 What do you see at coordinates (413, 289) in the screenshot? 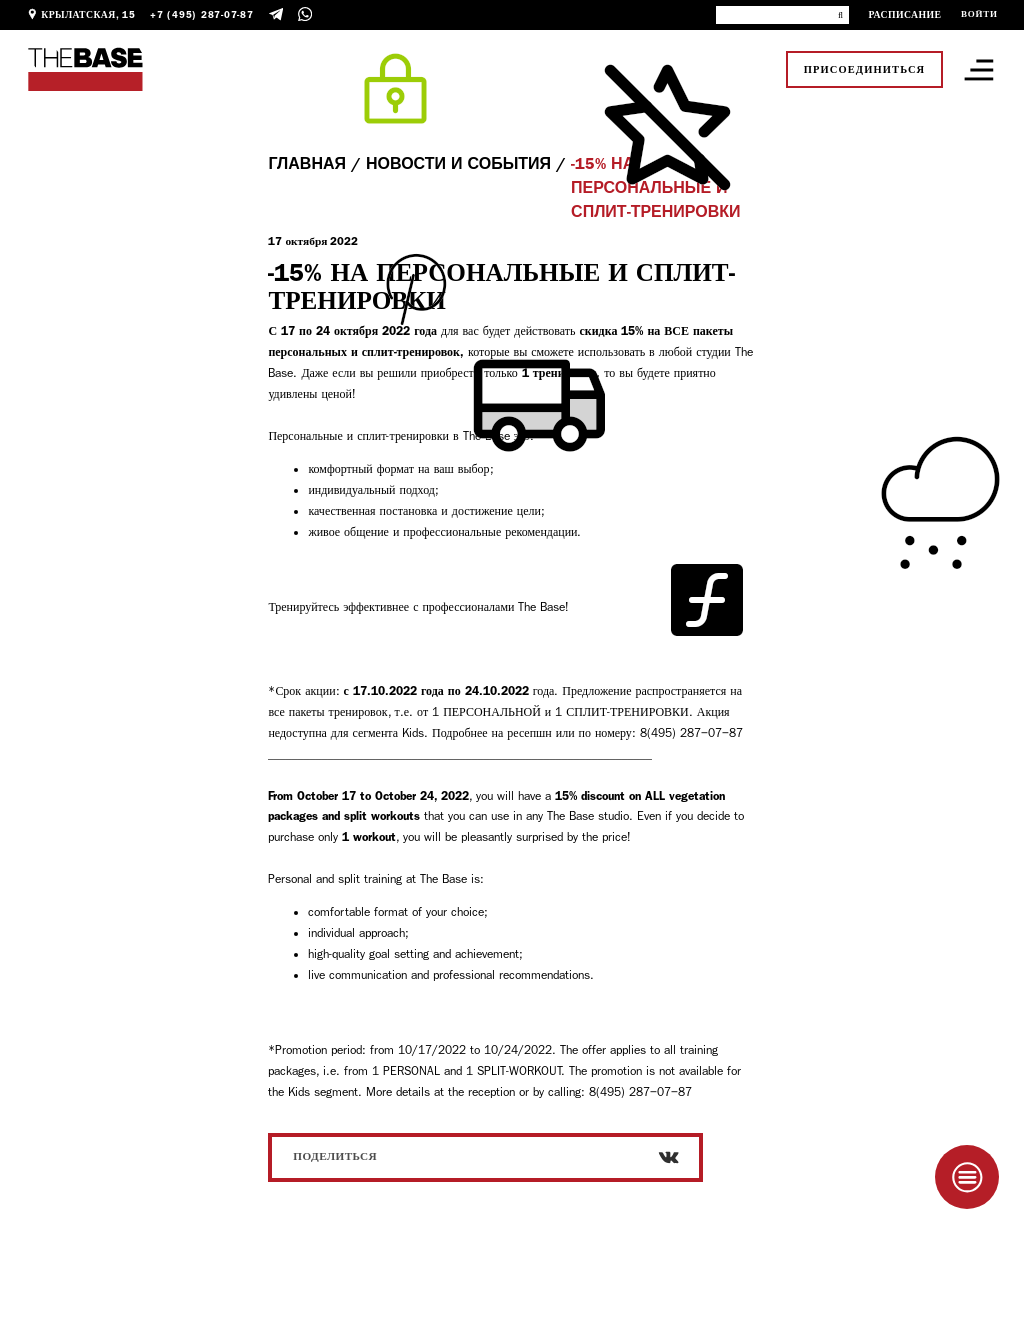
I see `open Pinterest app` at bounding box center [413, 289].